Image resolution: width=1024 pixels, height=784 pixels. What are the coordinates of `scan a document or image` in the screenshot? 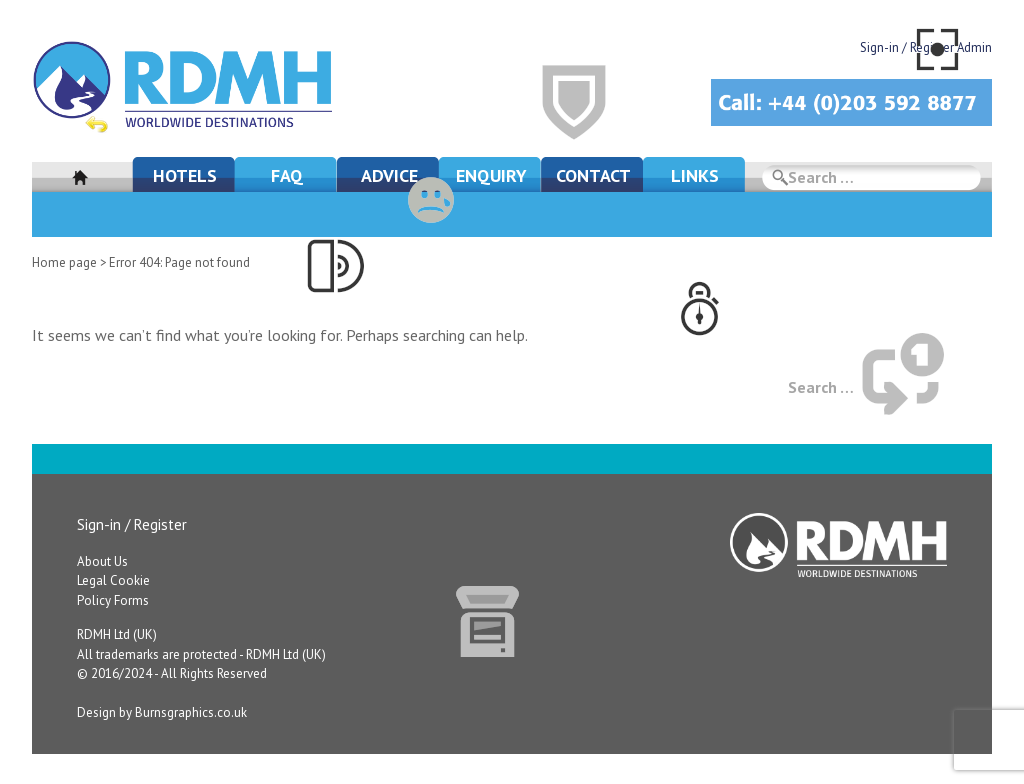 It's located at (487, 621).